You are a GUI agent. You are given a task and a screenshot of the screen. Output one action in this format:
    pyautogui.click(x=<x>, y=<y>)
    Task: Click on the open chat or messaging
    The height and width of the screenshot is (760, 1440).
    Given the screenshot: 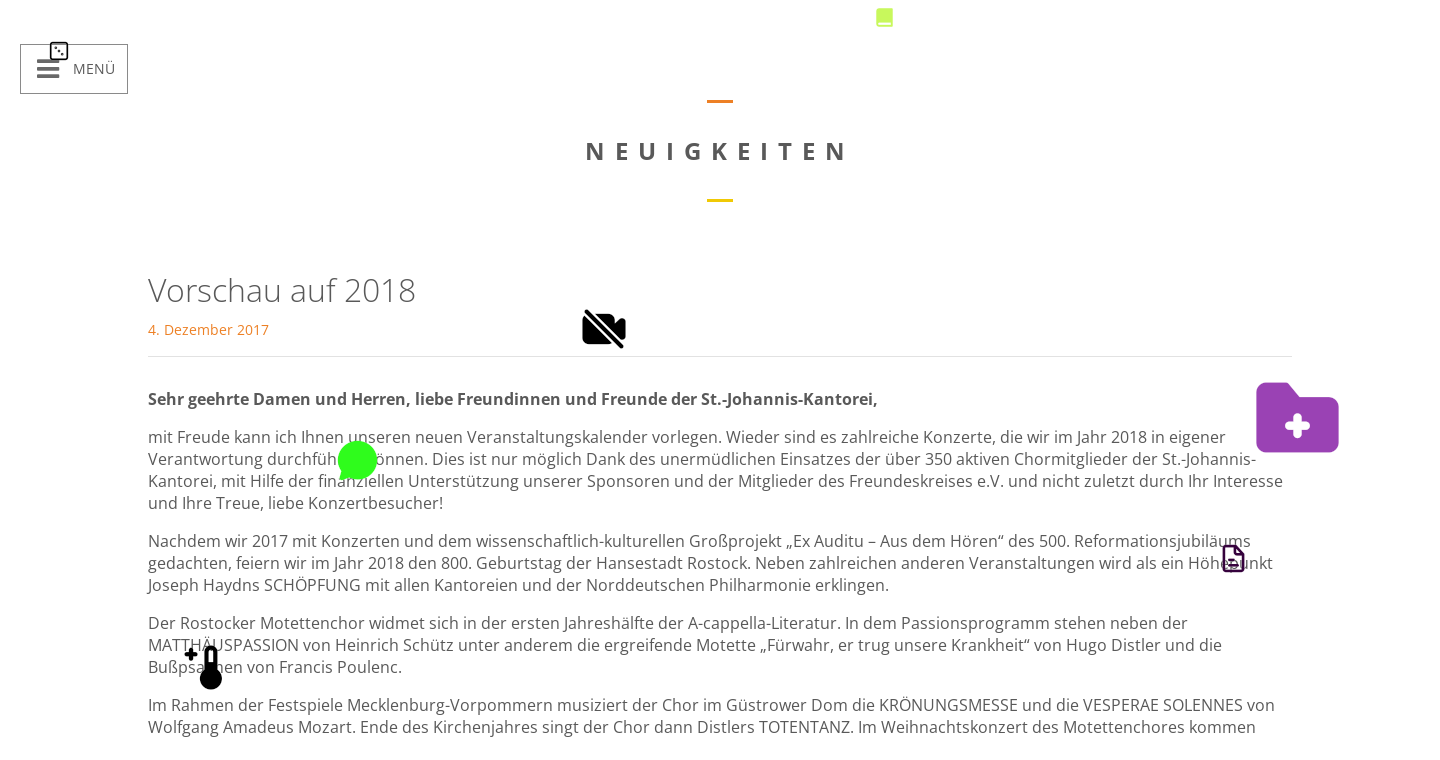 What is the action you would take?
    pyautogui.click(x=357, y=460)
    